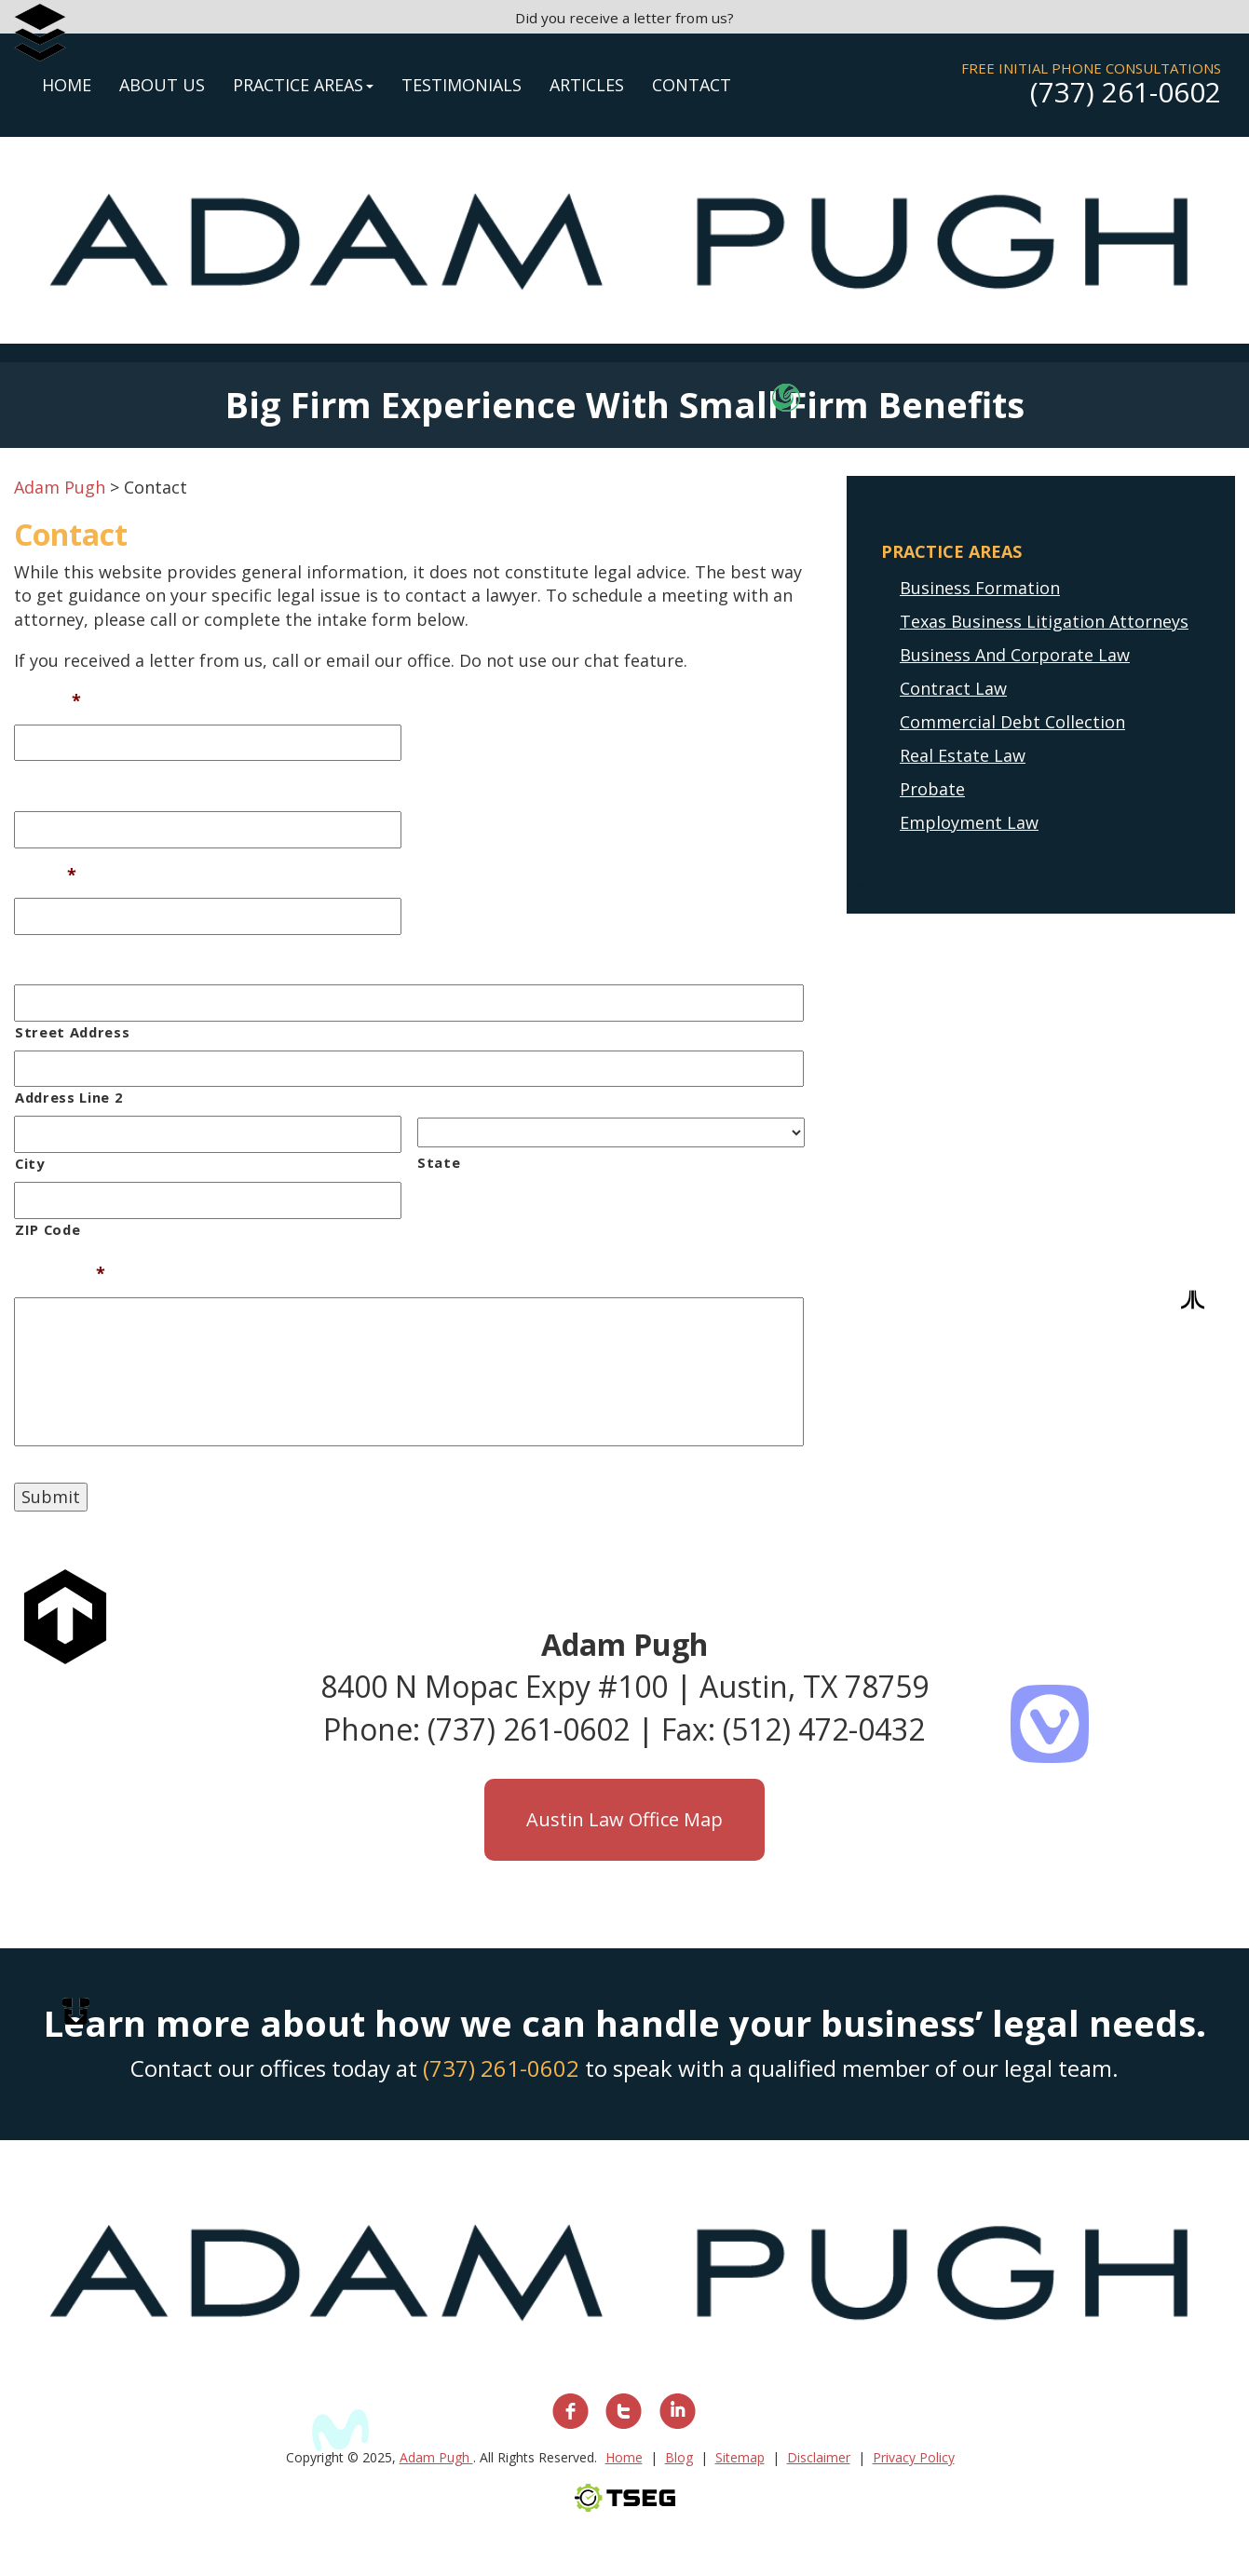 This screenshot has width=1249, height=2576. What do you see at coordinates (40, 33) in the screenshot?
I see `buffer social media management app logo` at bounding box center [40, 33].